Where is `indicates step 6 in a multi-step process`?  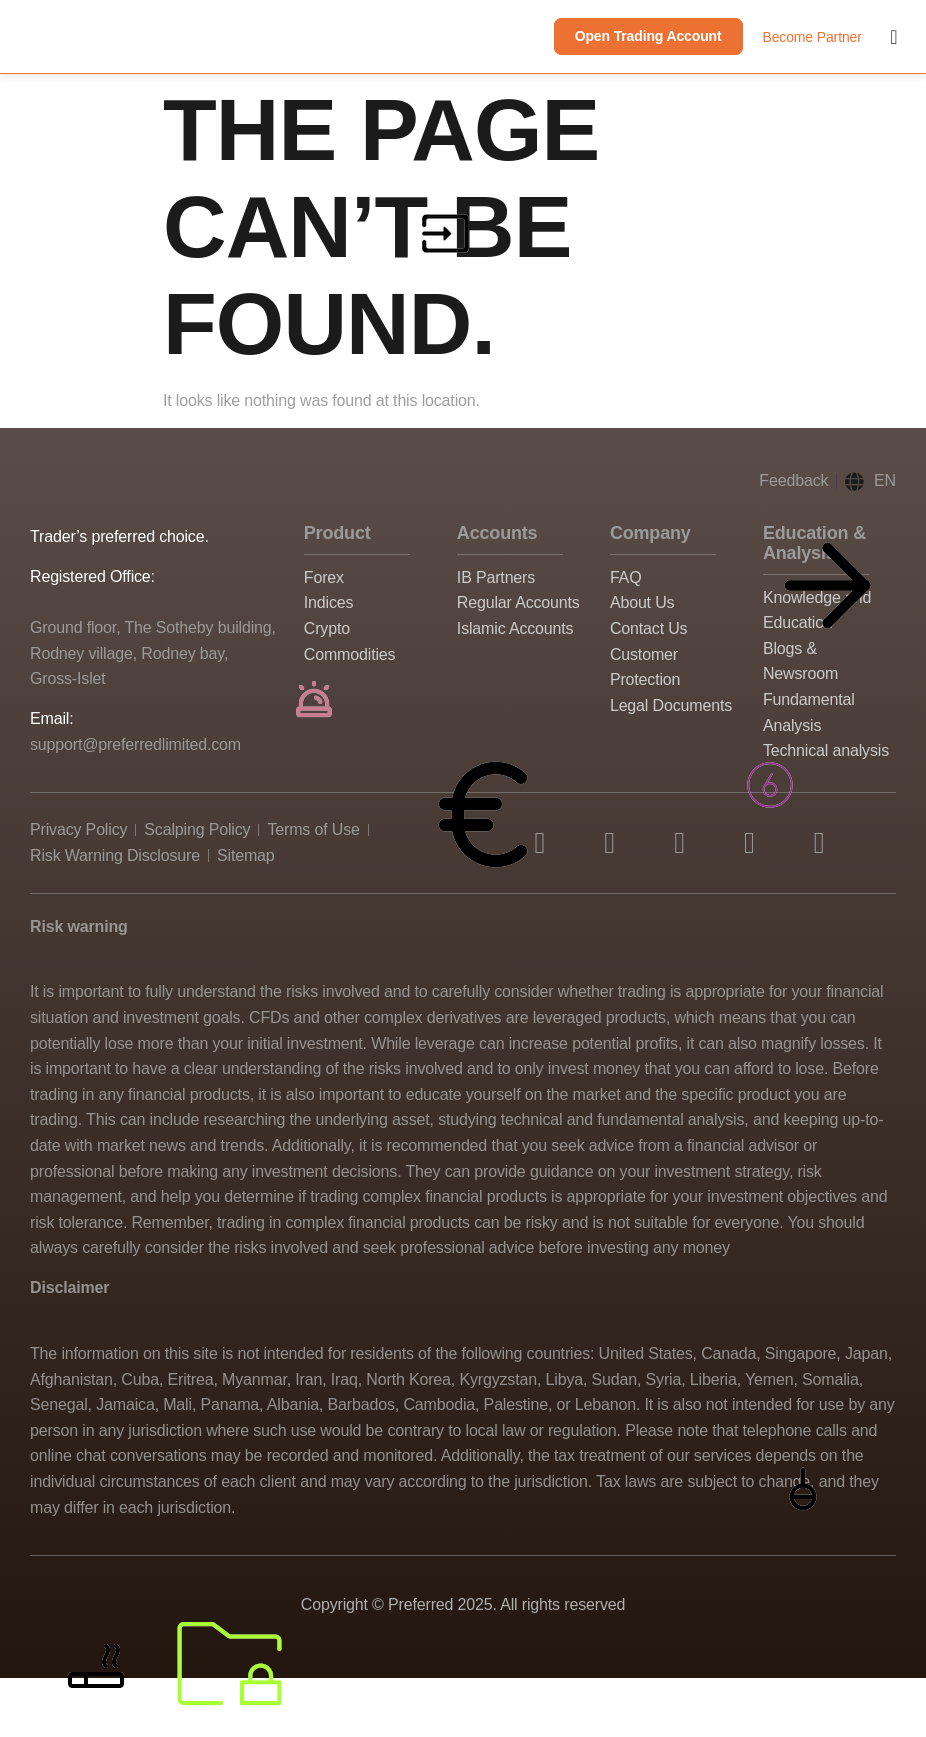
indicates step 6 in a multi-step process is located at coordinates (770, 785).